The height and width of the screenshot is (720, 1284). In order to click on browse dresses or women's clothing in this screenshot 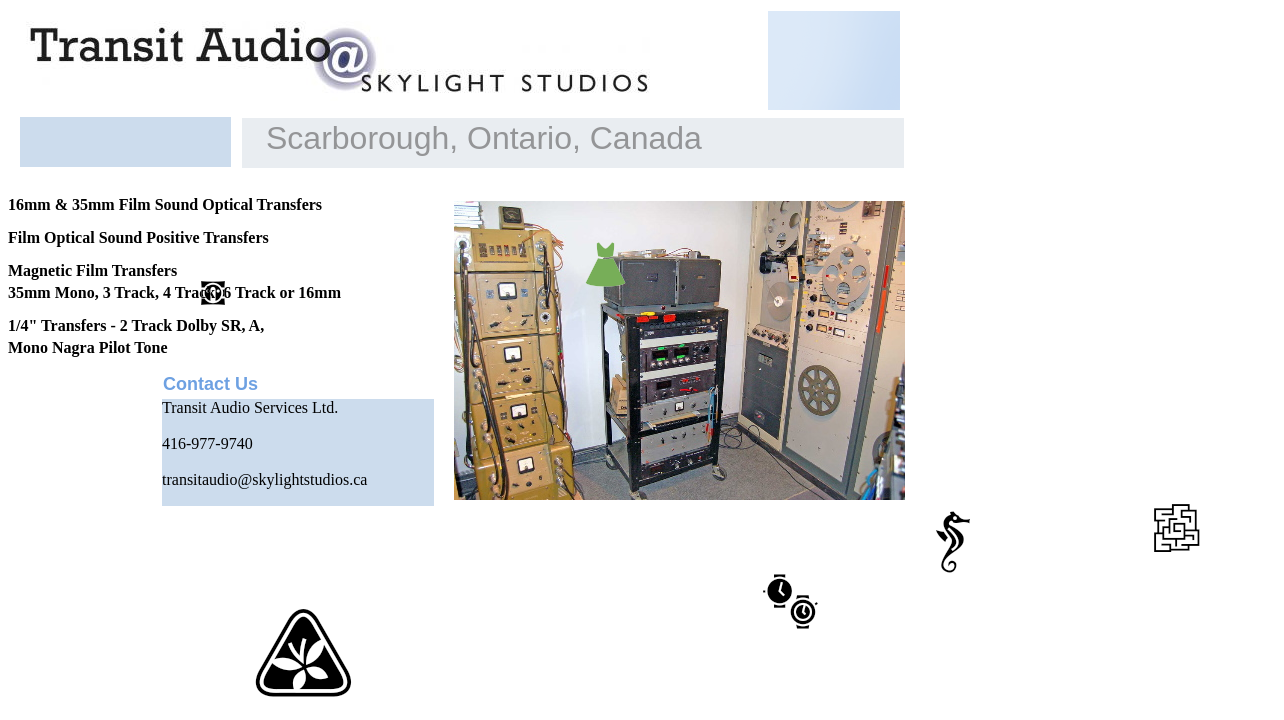, I will do `click(605, 263)`.